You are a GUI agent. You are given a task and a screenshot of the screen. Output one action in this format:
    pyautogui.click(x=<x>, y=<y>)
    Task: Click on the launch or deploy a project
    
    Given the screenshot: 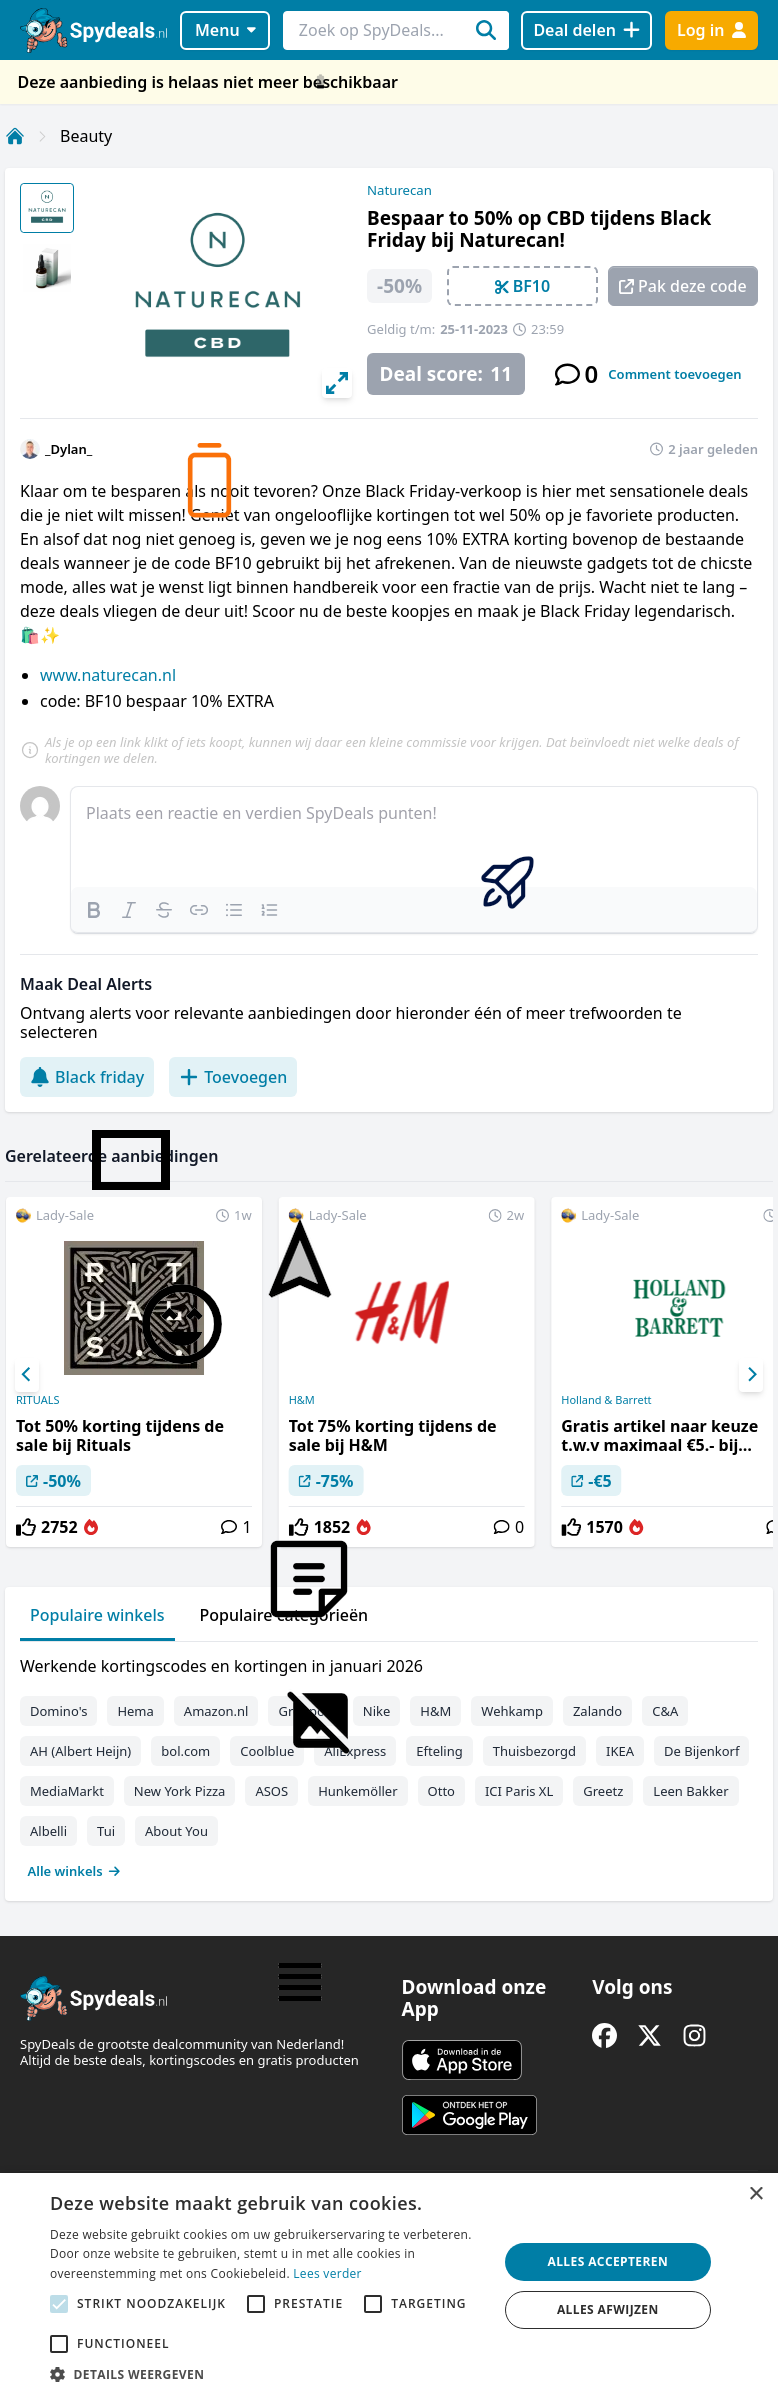 What is the action you would take?
    pyautogui.click(x=508, y=881)
    